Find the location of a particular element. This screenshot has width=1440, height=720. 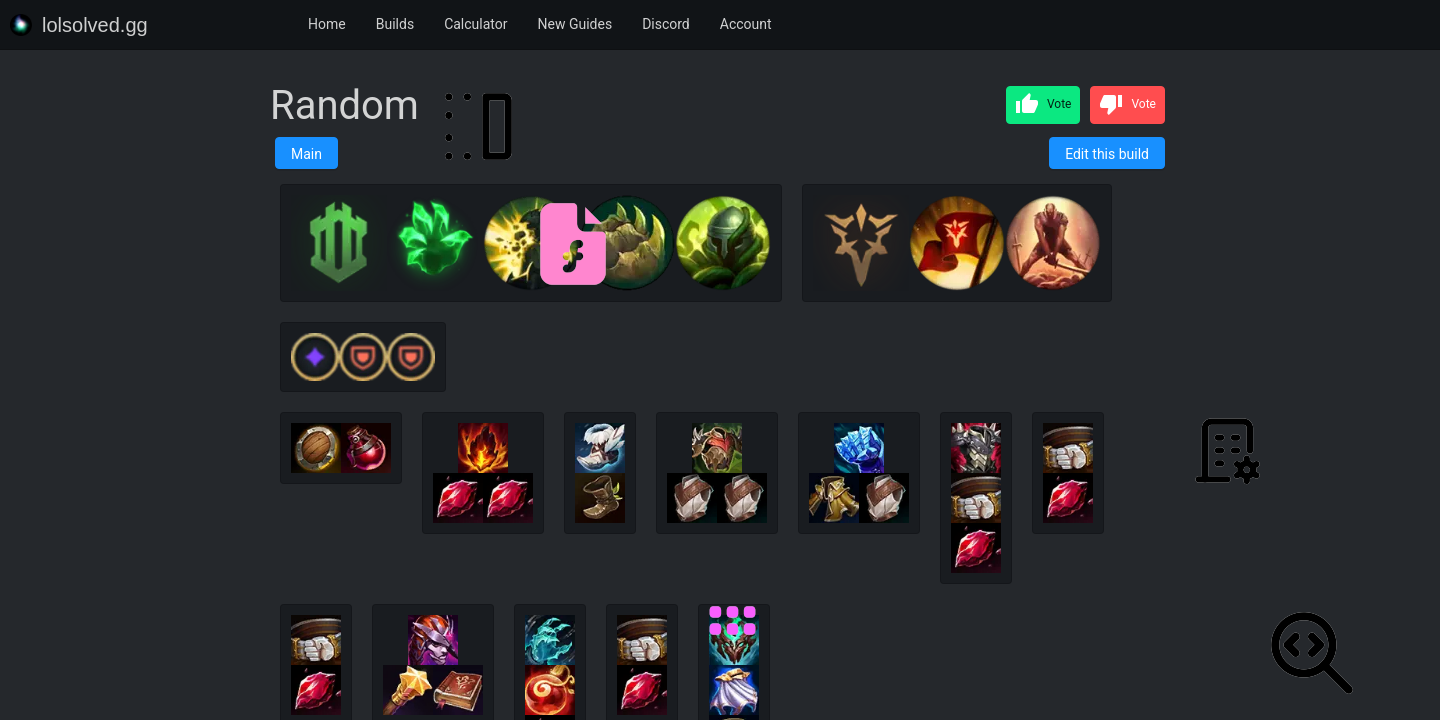

access building or facility settings is located at coordinates (1227, 450).